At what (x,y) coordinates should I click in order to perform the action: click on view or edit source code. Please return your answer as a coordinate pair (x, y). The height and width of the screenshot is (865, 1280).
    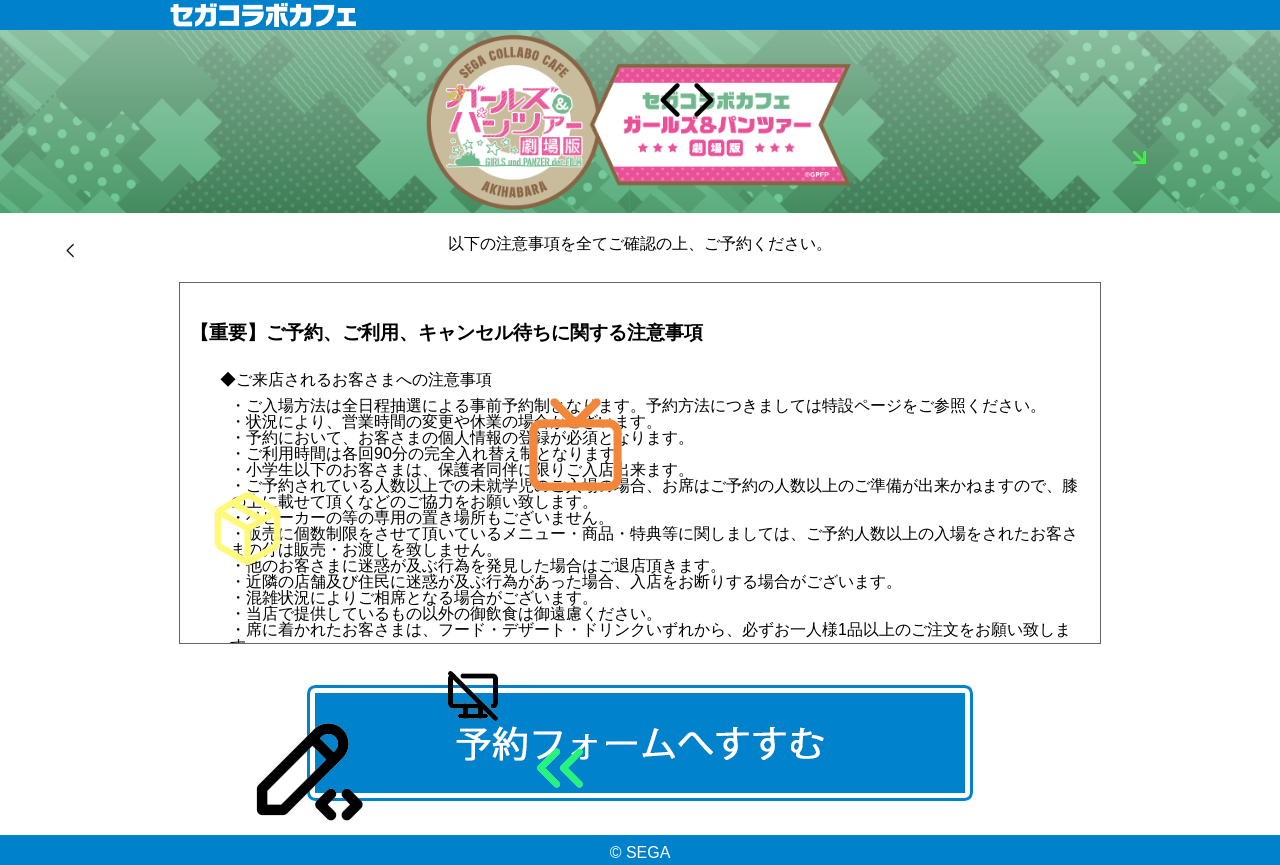
    Looking at the image, I should click on (687, 100).